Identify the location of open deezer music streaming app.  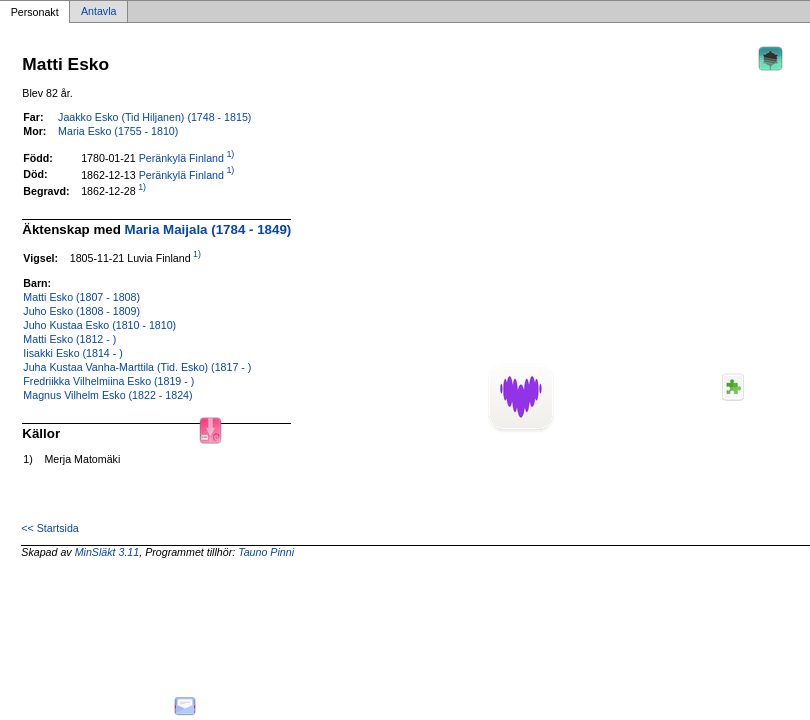
(521, 397).